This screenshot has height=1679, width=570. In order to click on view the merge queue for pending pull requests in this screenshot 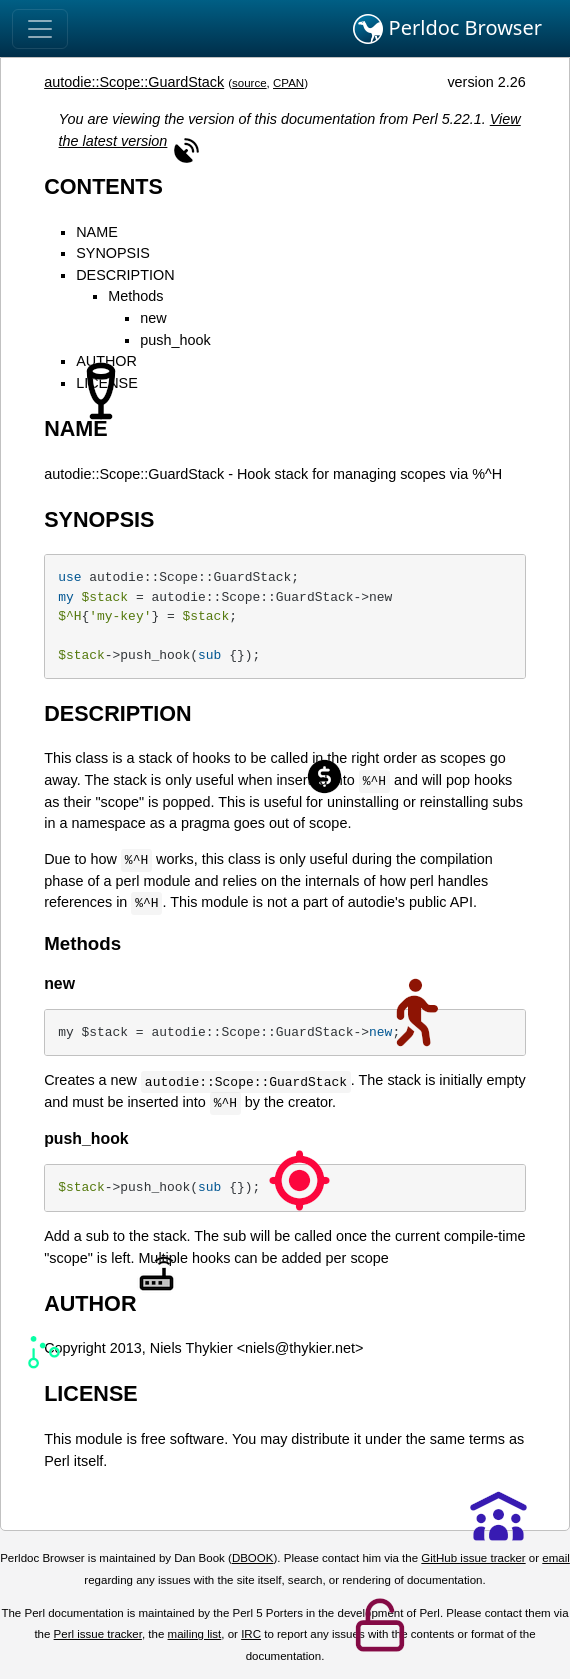, I will do `click(44, 1351)`.